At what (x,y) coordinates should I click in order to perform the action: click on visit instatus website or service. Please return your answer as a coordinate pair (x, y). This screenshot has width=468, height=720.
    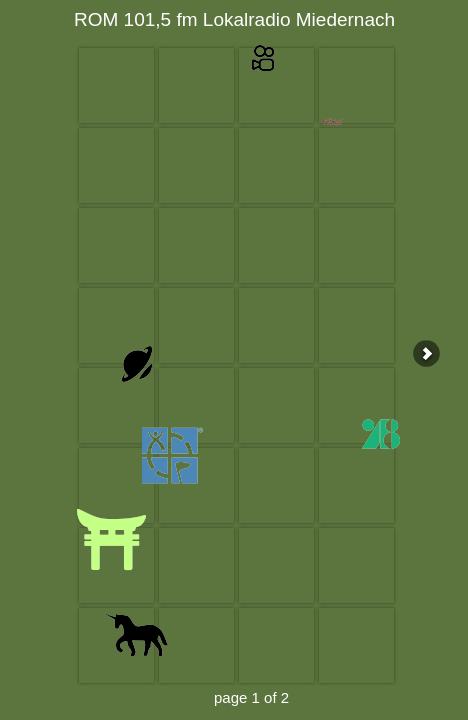
    Looking at the image, I should click on (137, 364).